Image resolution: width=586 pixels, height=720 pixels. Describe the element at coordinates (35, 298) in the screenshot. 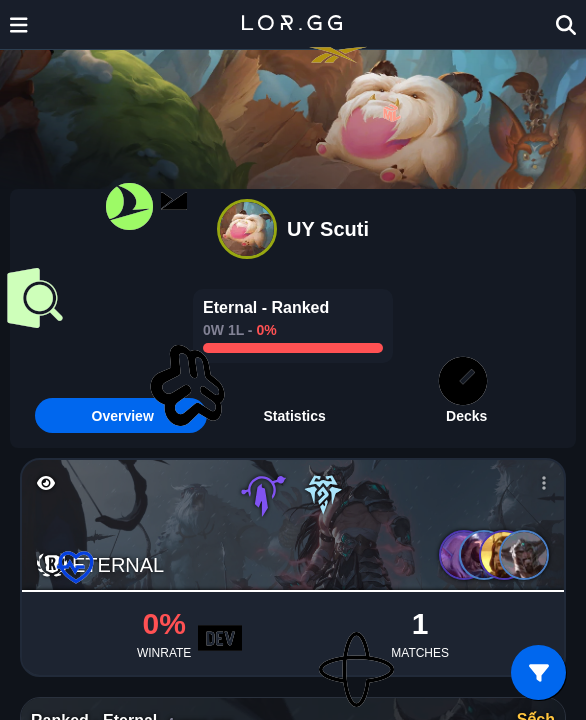

I see `quick look logo - preview files without opening them` at that location.